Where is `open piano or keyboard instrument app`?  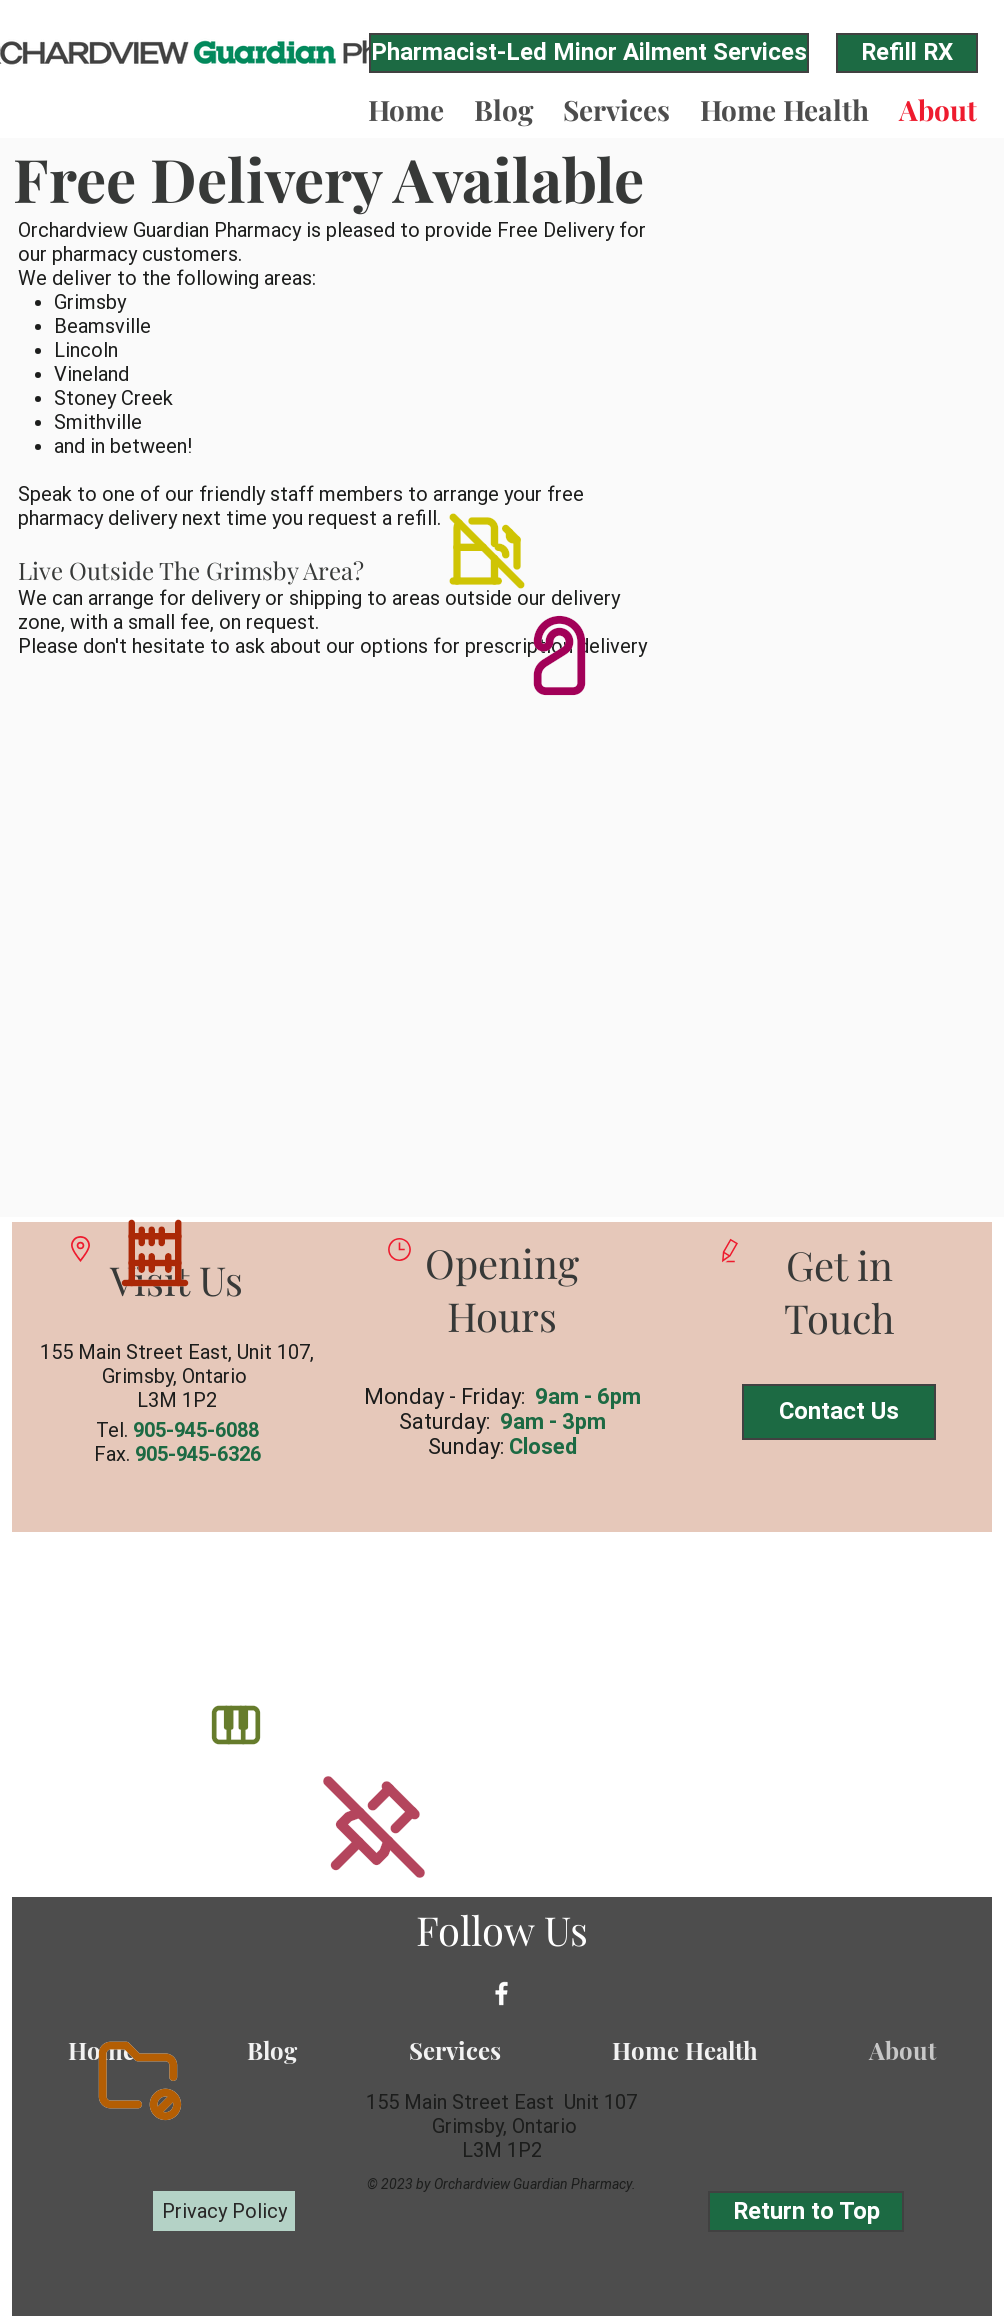 open piano or keyboard instrument app is located at coordinates (236, 1725).